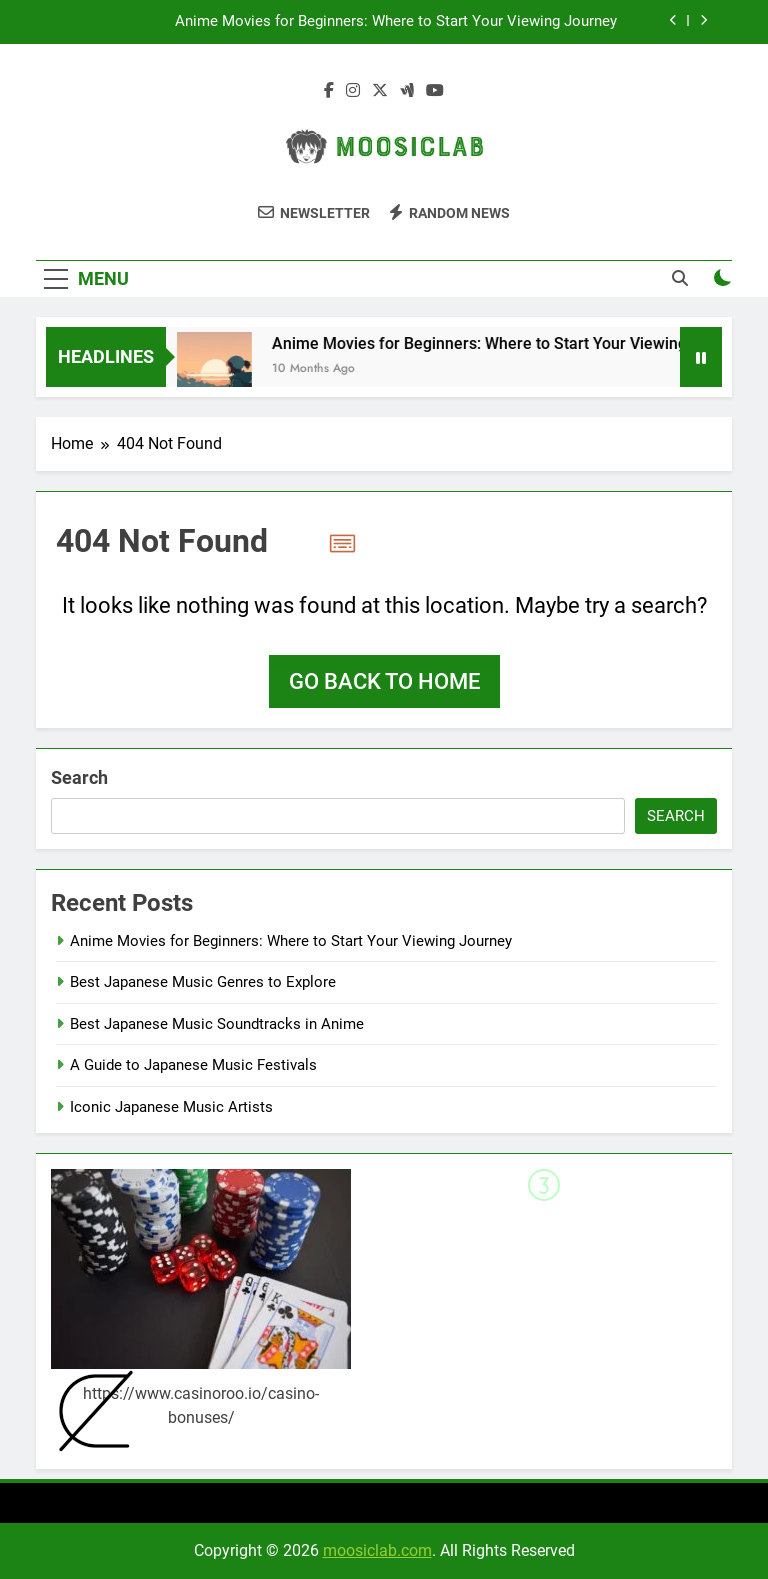 The image size is (768, 1579). Describe the element at coordinates (342, 543) in the screenshot. I see `open on-screen keyboard` at that location.